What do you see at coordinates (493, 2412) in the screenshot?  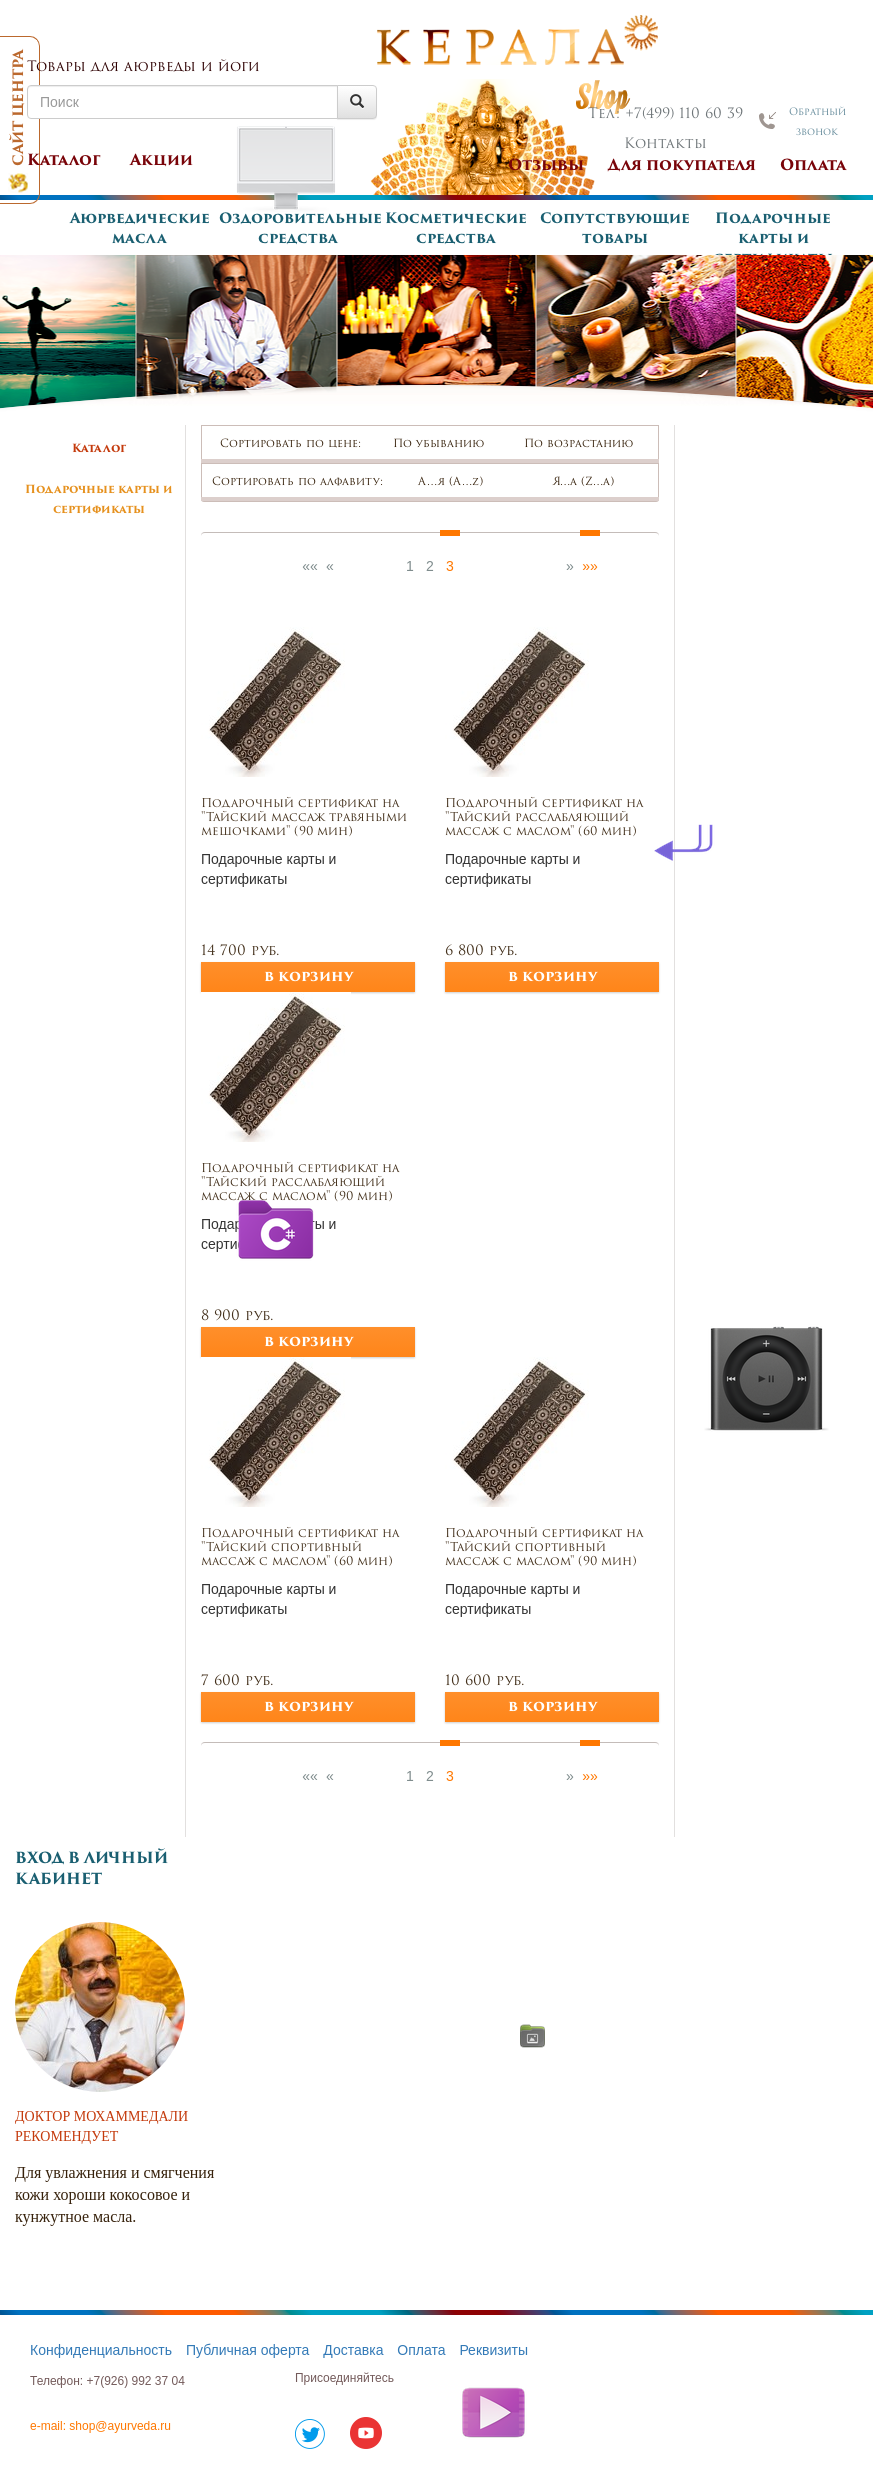 I see `open media player application` at bounding box center [493, 2412].